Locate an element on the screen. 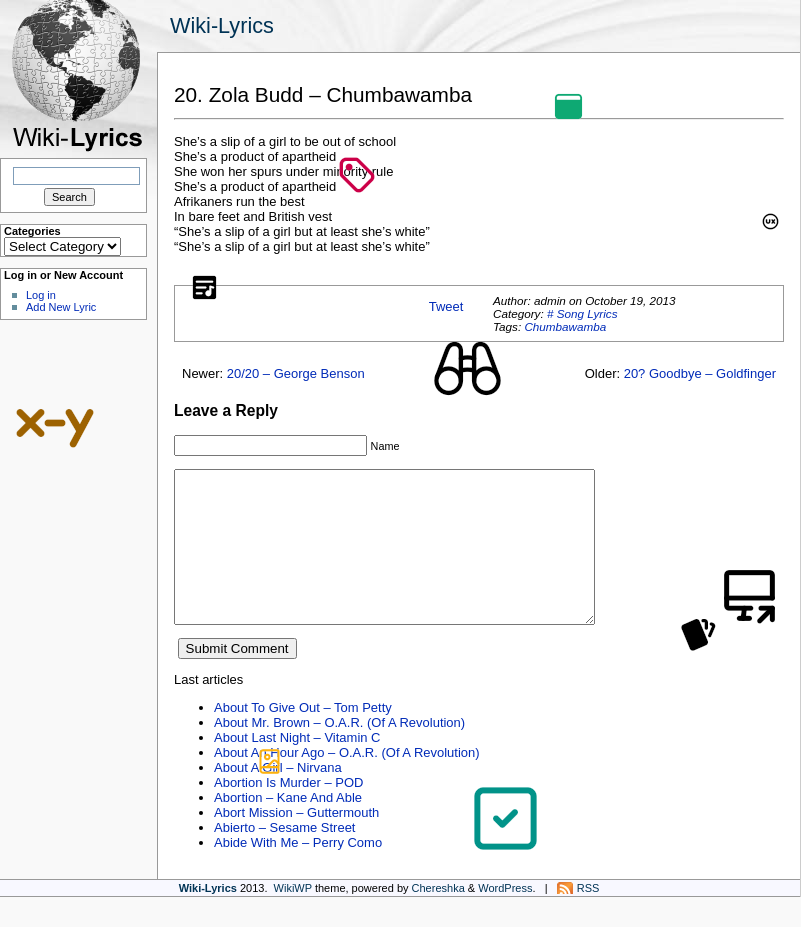  view your card collection is located at coordinates (698, 634).